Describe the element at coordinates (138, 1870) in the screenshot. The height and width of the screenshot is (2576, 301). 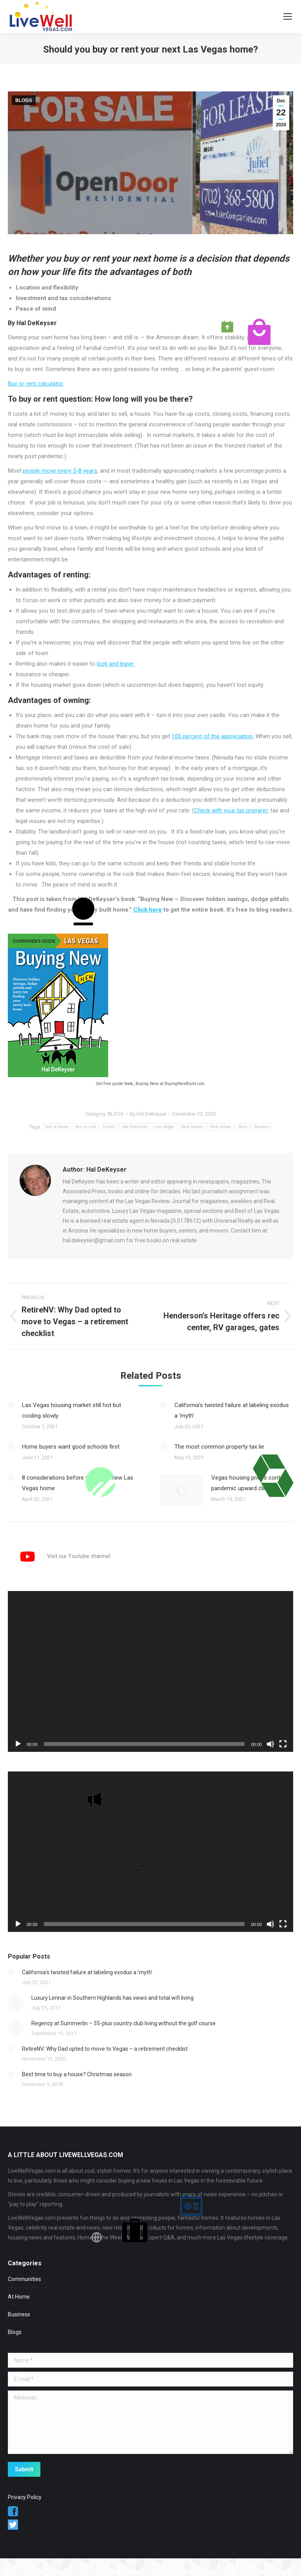
I see `open VKontakte app` at that location.